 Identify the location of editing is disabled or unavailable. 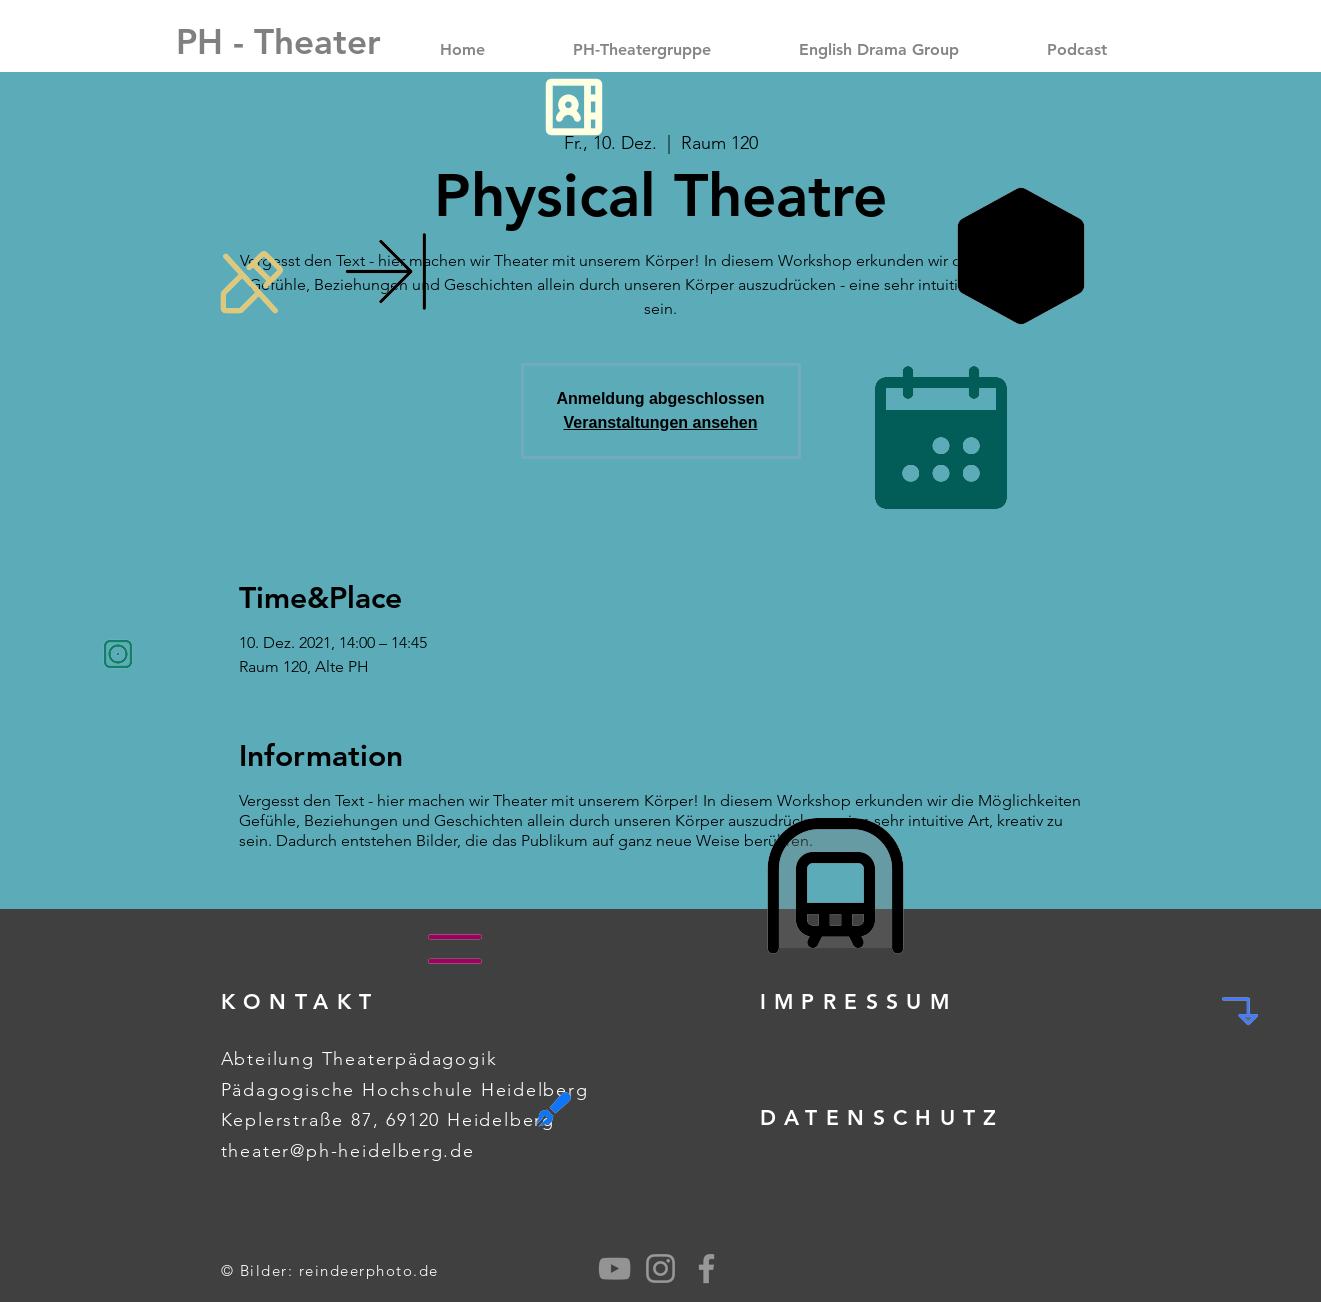
(250, 283).